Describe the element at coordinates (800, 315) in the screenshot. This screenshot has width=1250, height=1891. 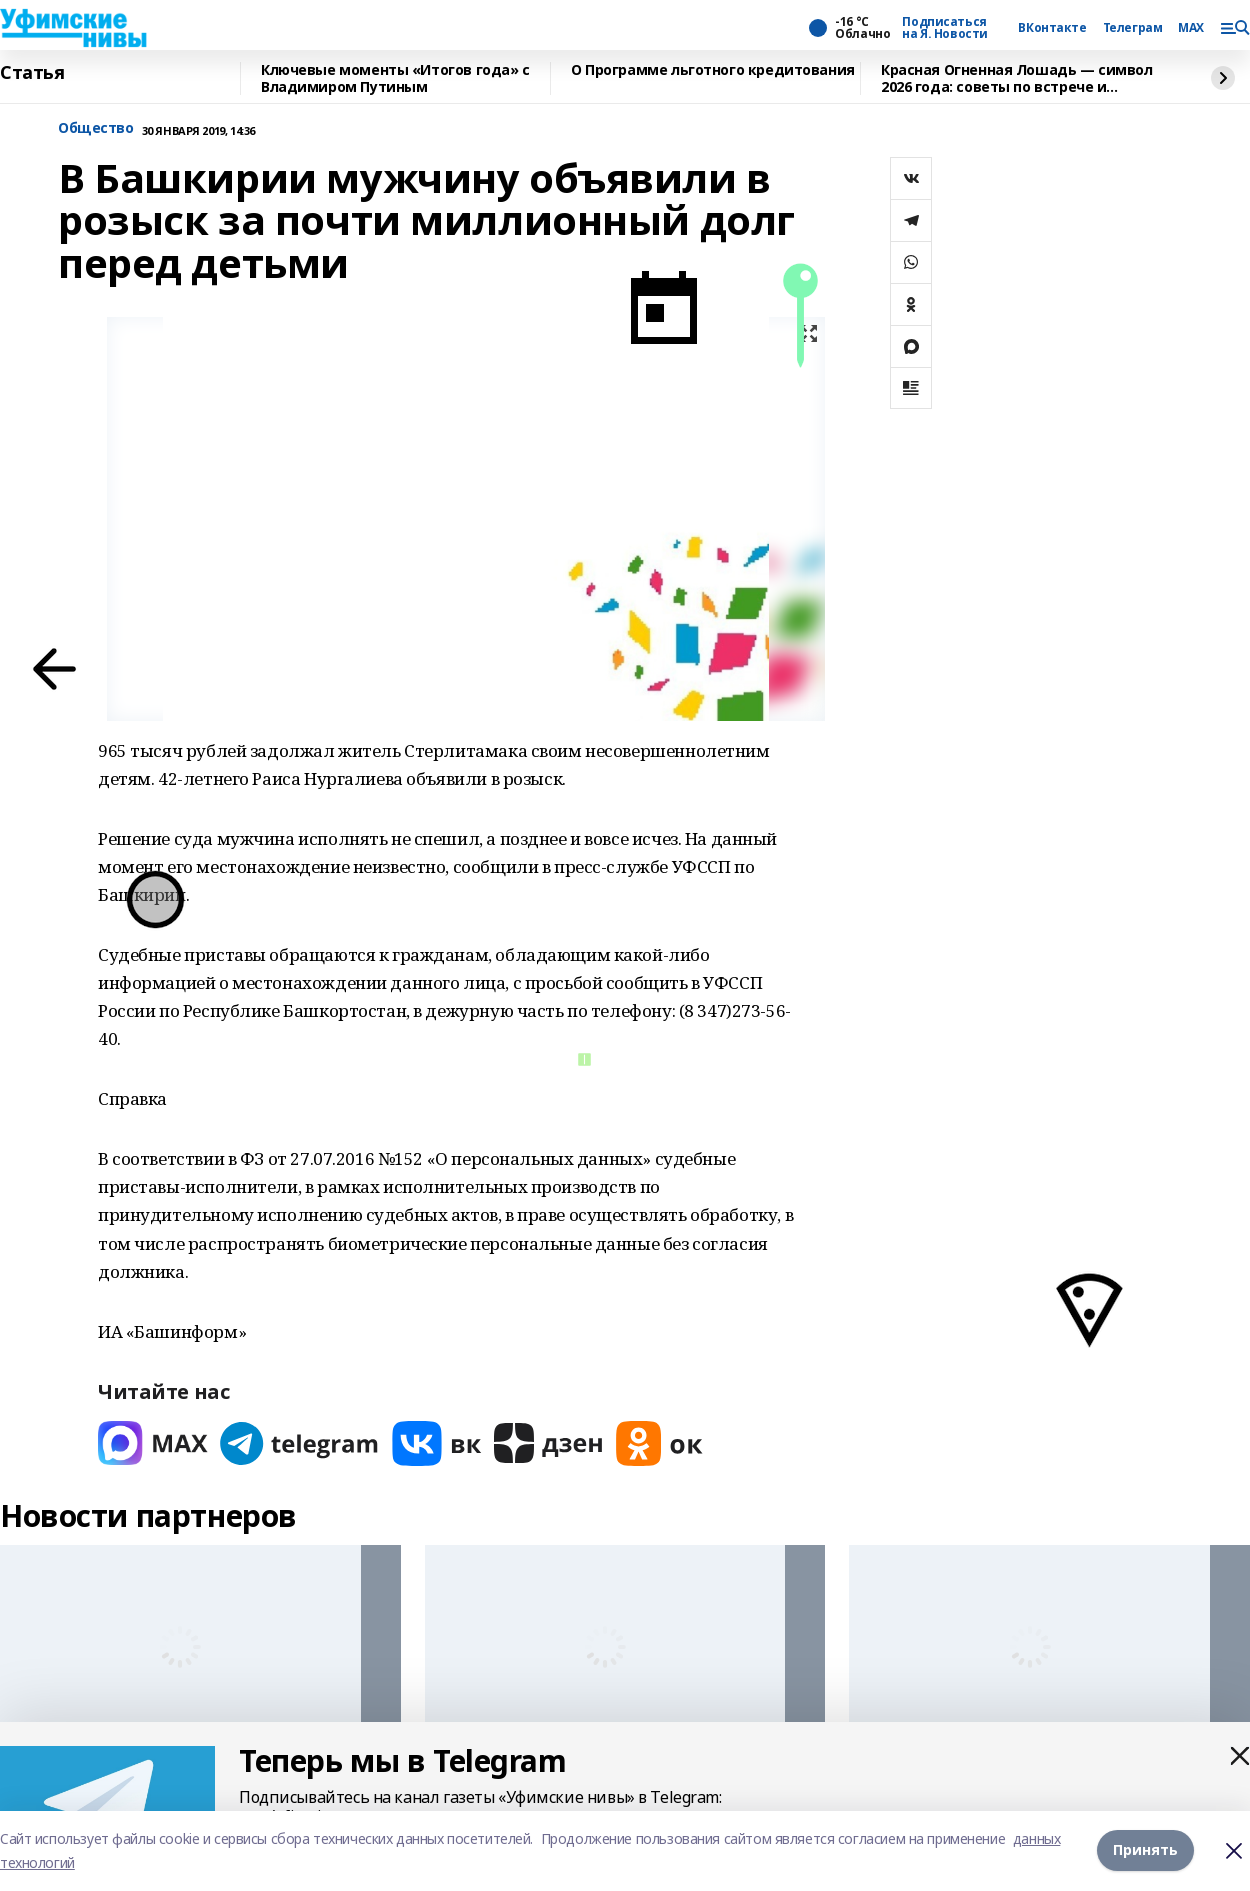
I see `pin an item to keep it visible` at that location.